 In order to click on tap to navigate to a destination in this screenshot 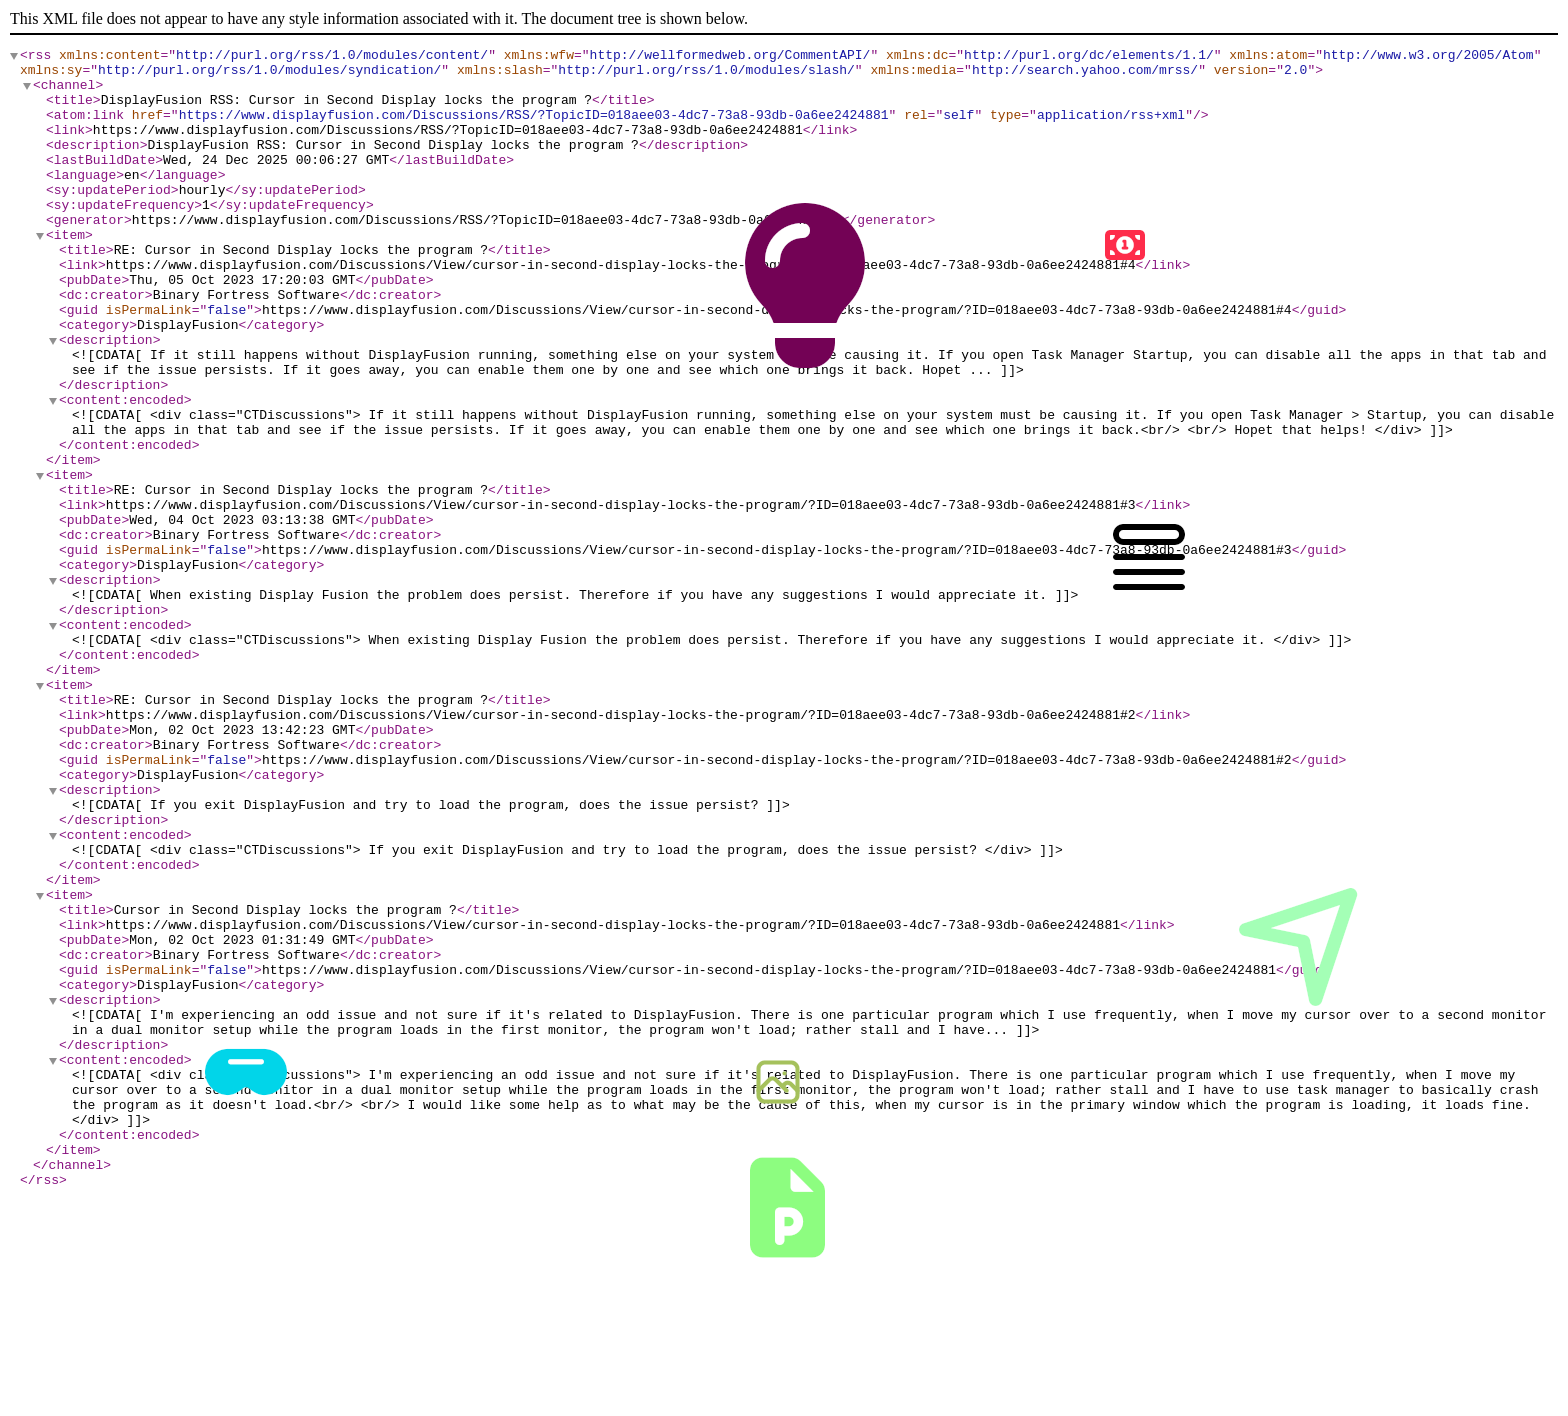, I will do `click(1304, 940)`.